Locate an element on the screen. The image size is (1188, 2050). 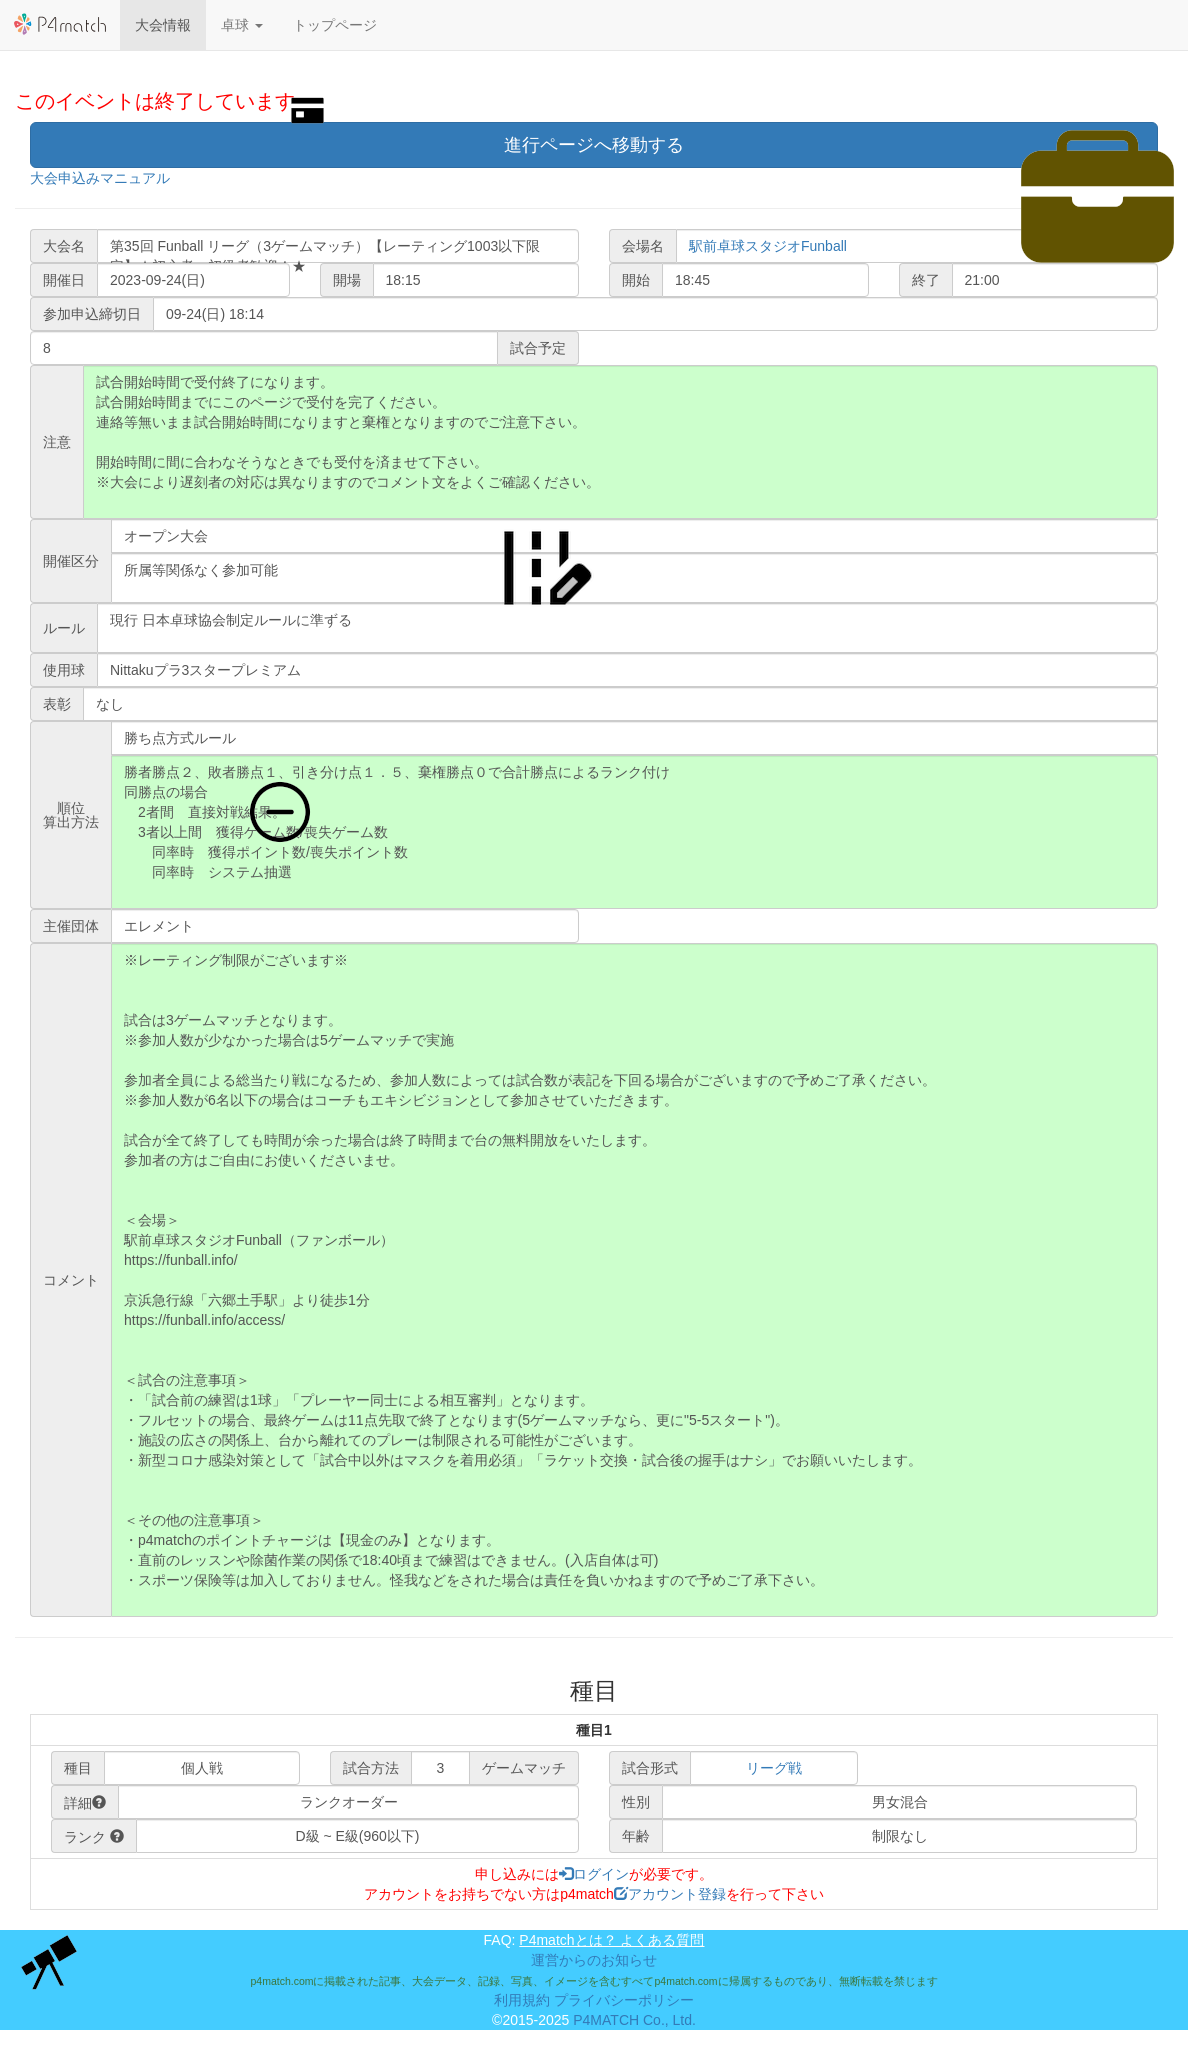
edit road or route details is located at coordinates (541, 568).